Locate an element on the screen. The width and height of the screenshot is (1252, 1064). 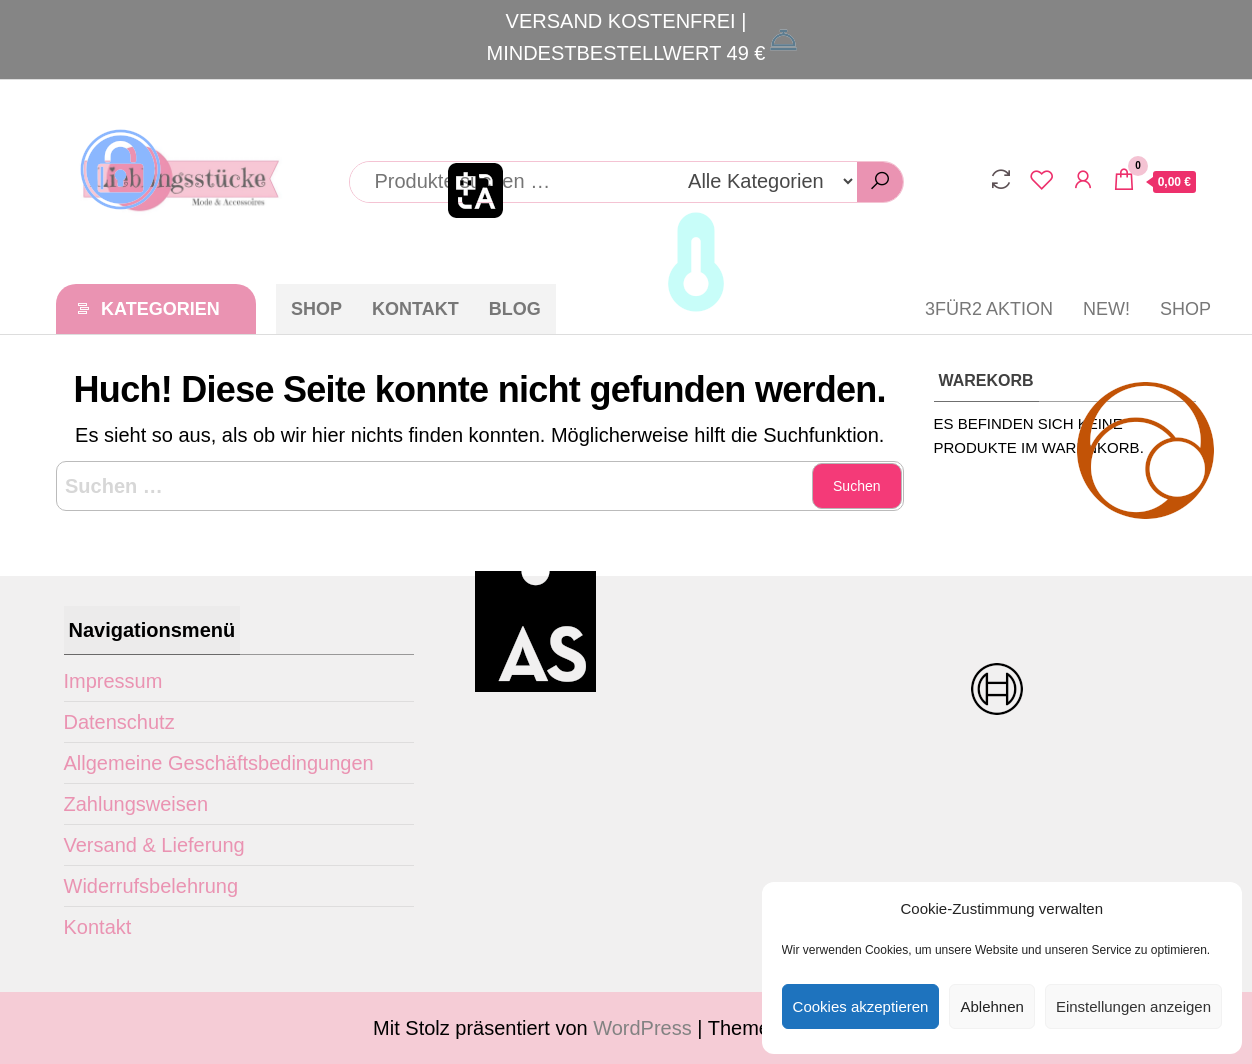
bosch brand or product identifier is located at coordinates (997, 689).